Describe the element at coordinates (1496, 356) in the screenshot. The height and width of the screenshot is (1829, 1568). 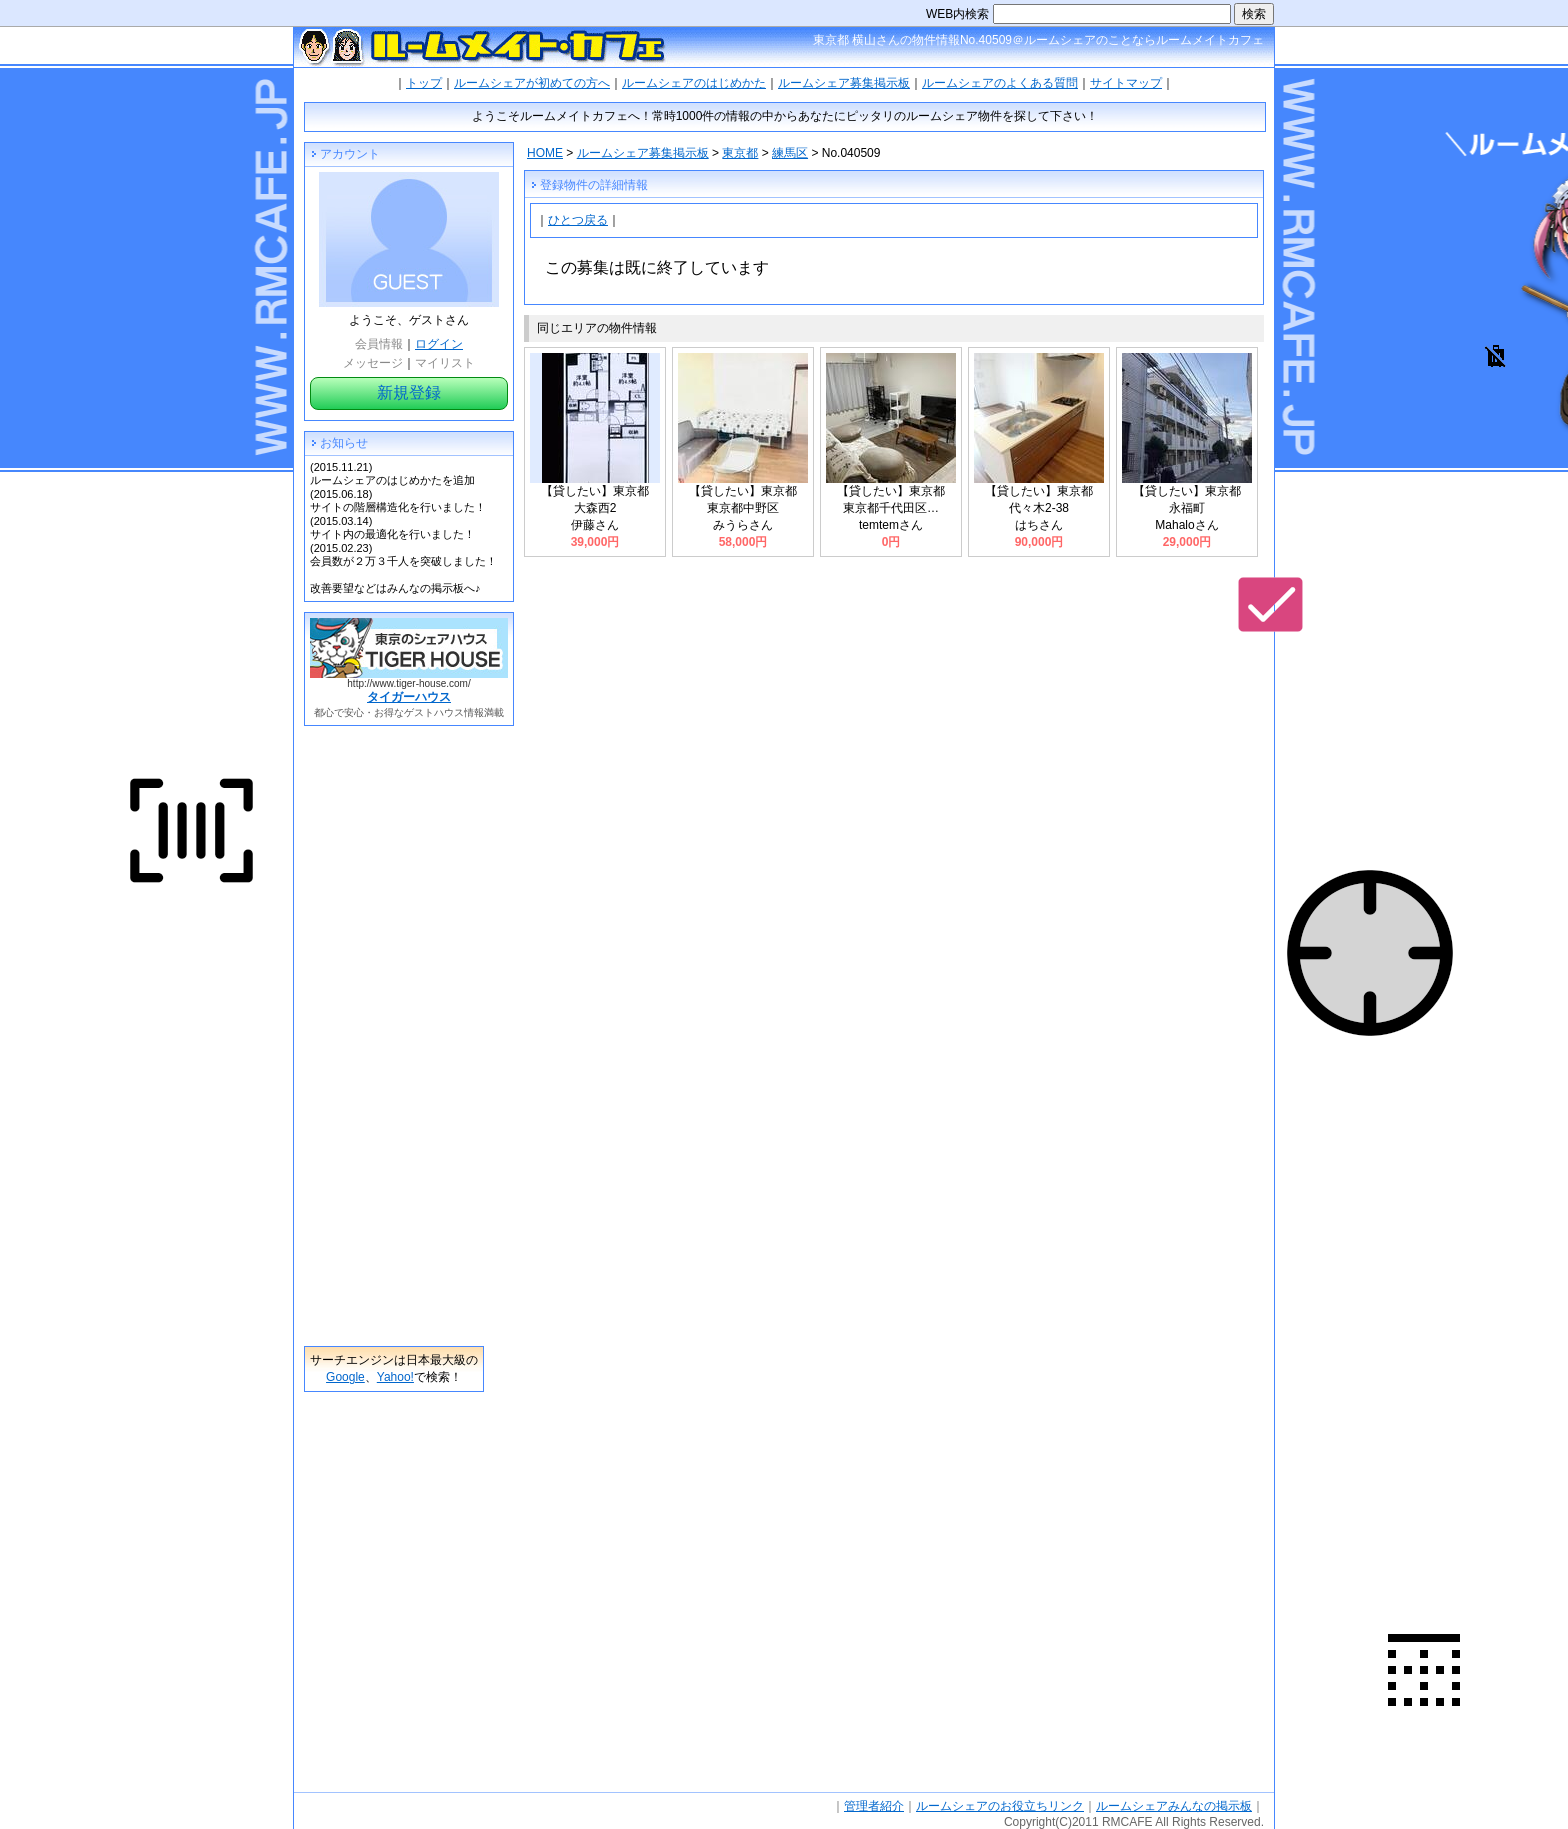
I see `no luggage allowed in this area` at that location.